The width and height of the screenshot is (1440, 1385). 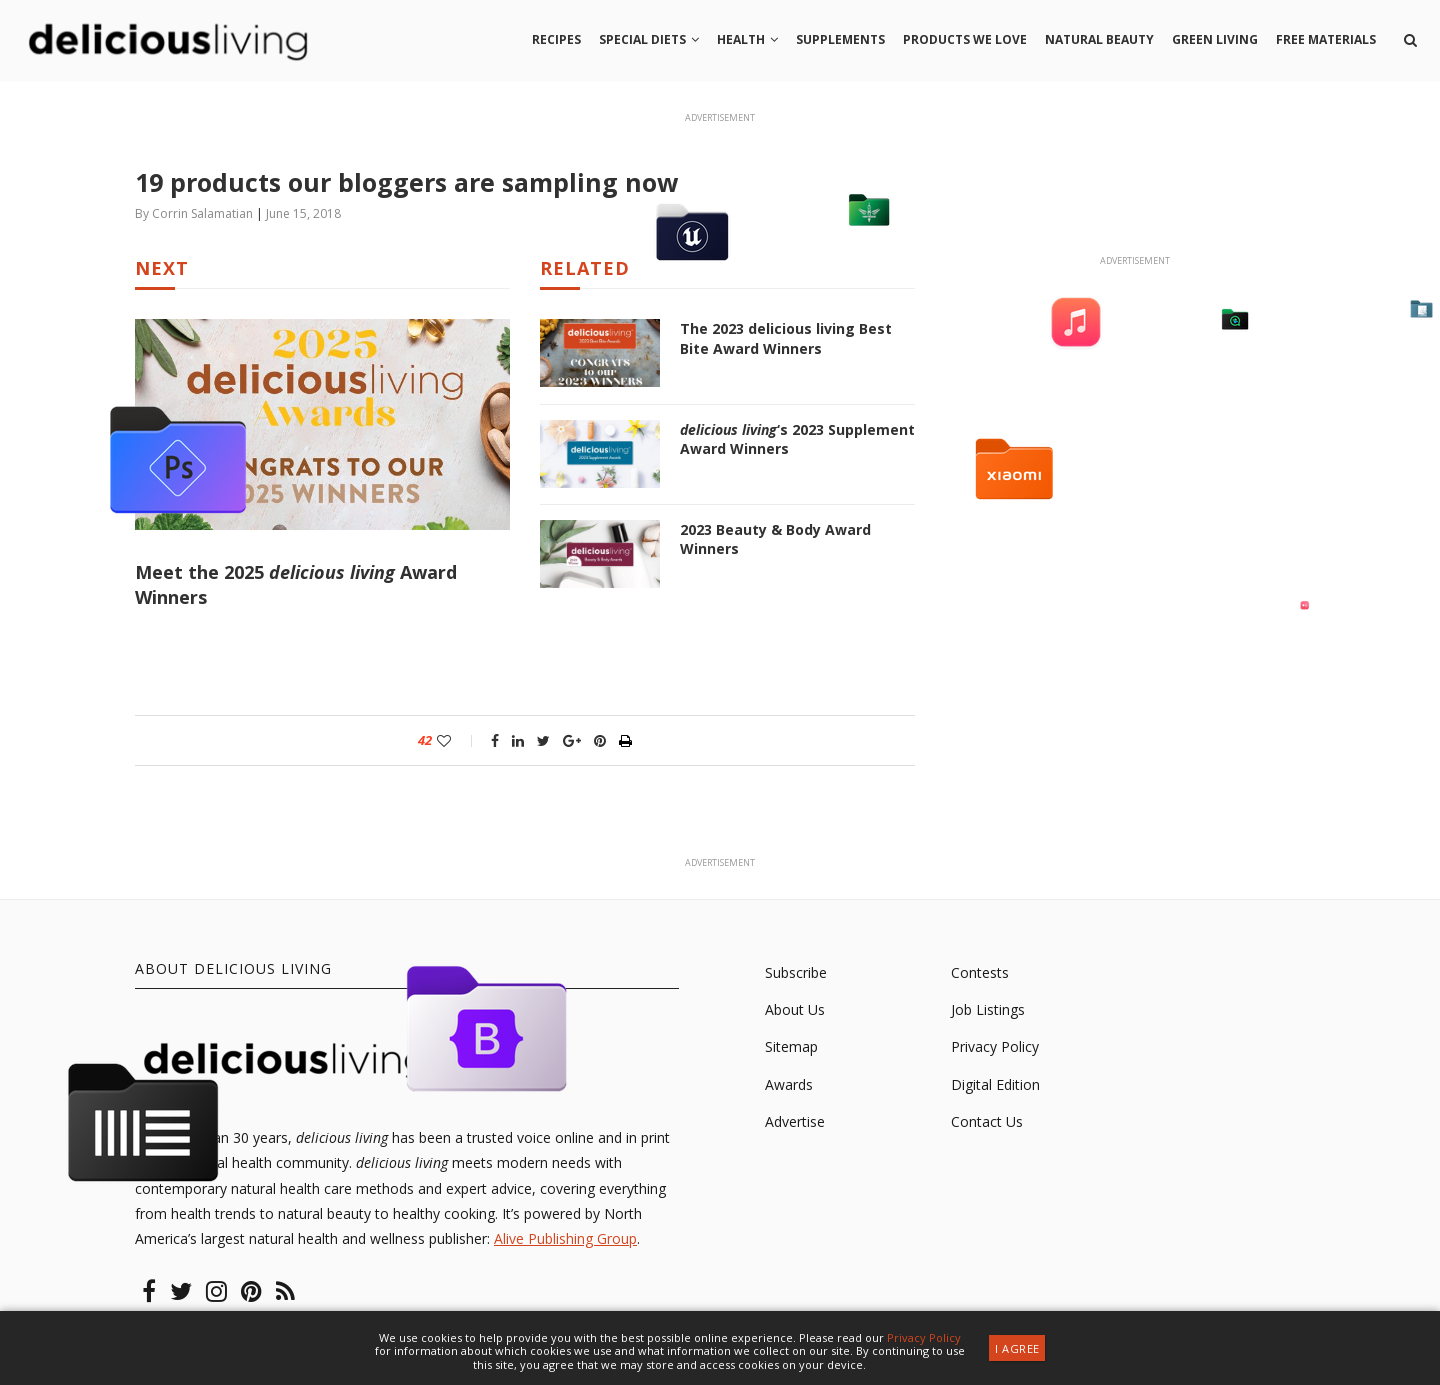 What do you see at coordinates (869, 211) in the screenshot?
I see `open the nyk nemesis team or game folder` at bounding box center [869, 211].